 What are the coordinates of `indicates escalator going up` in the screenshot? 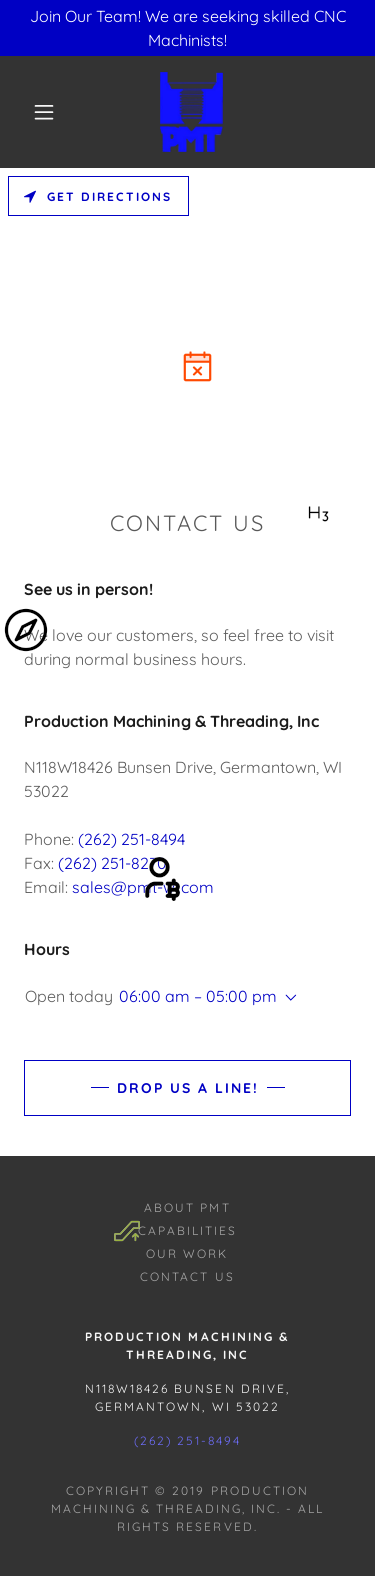 It's located at (127, 1231).